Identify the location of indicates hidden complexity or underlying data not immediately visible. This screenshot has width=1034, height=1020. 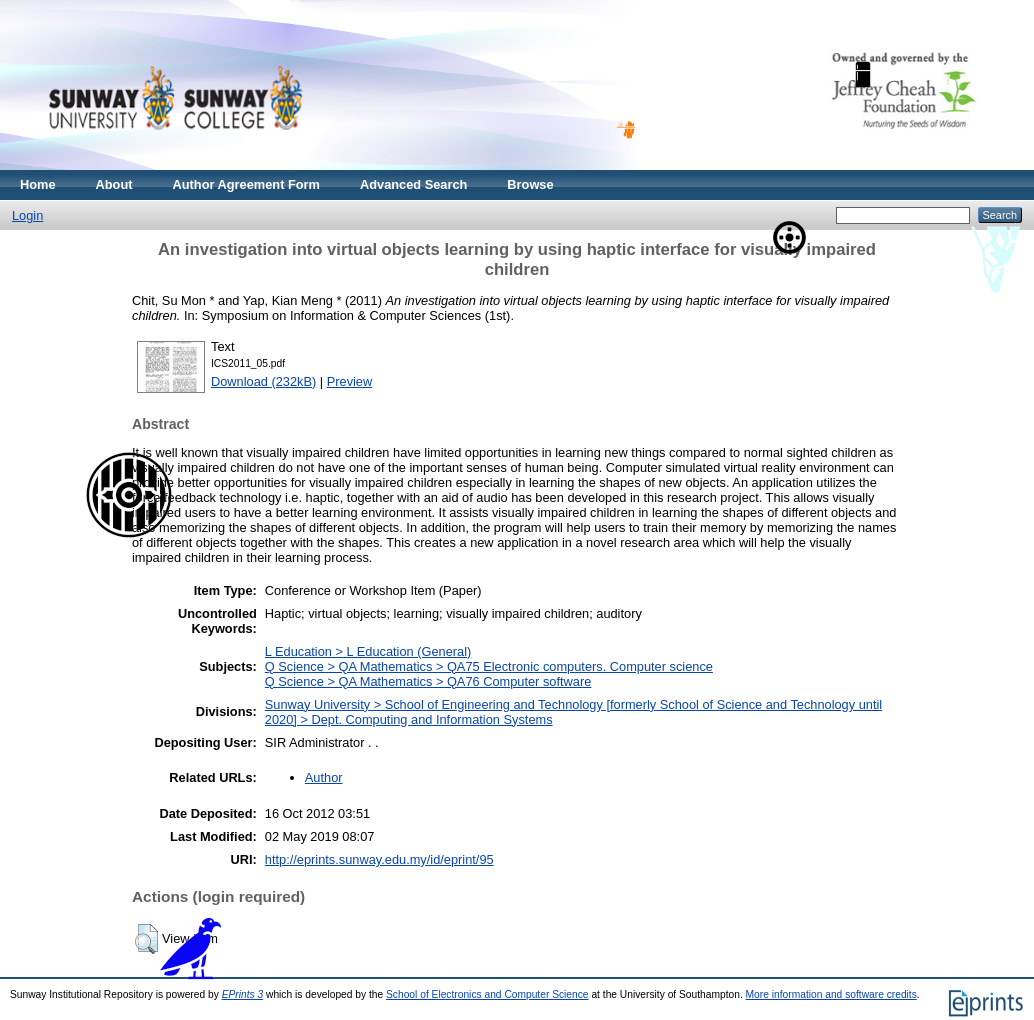
(626, 130).